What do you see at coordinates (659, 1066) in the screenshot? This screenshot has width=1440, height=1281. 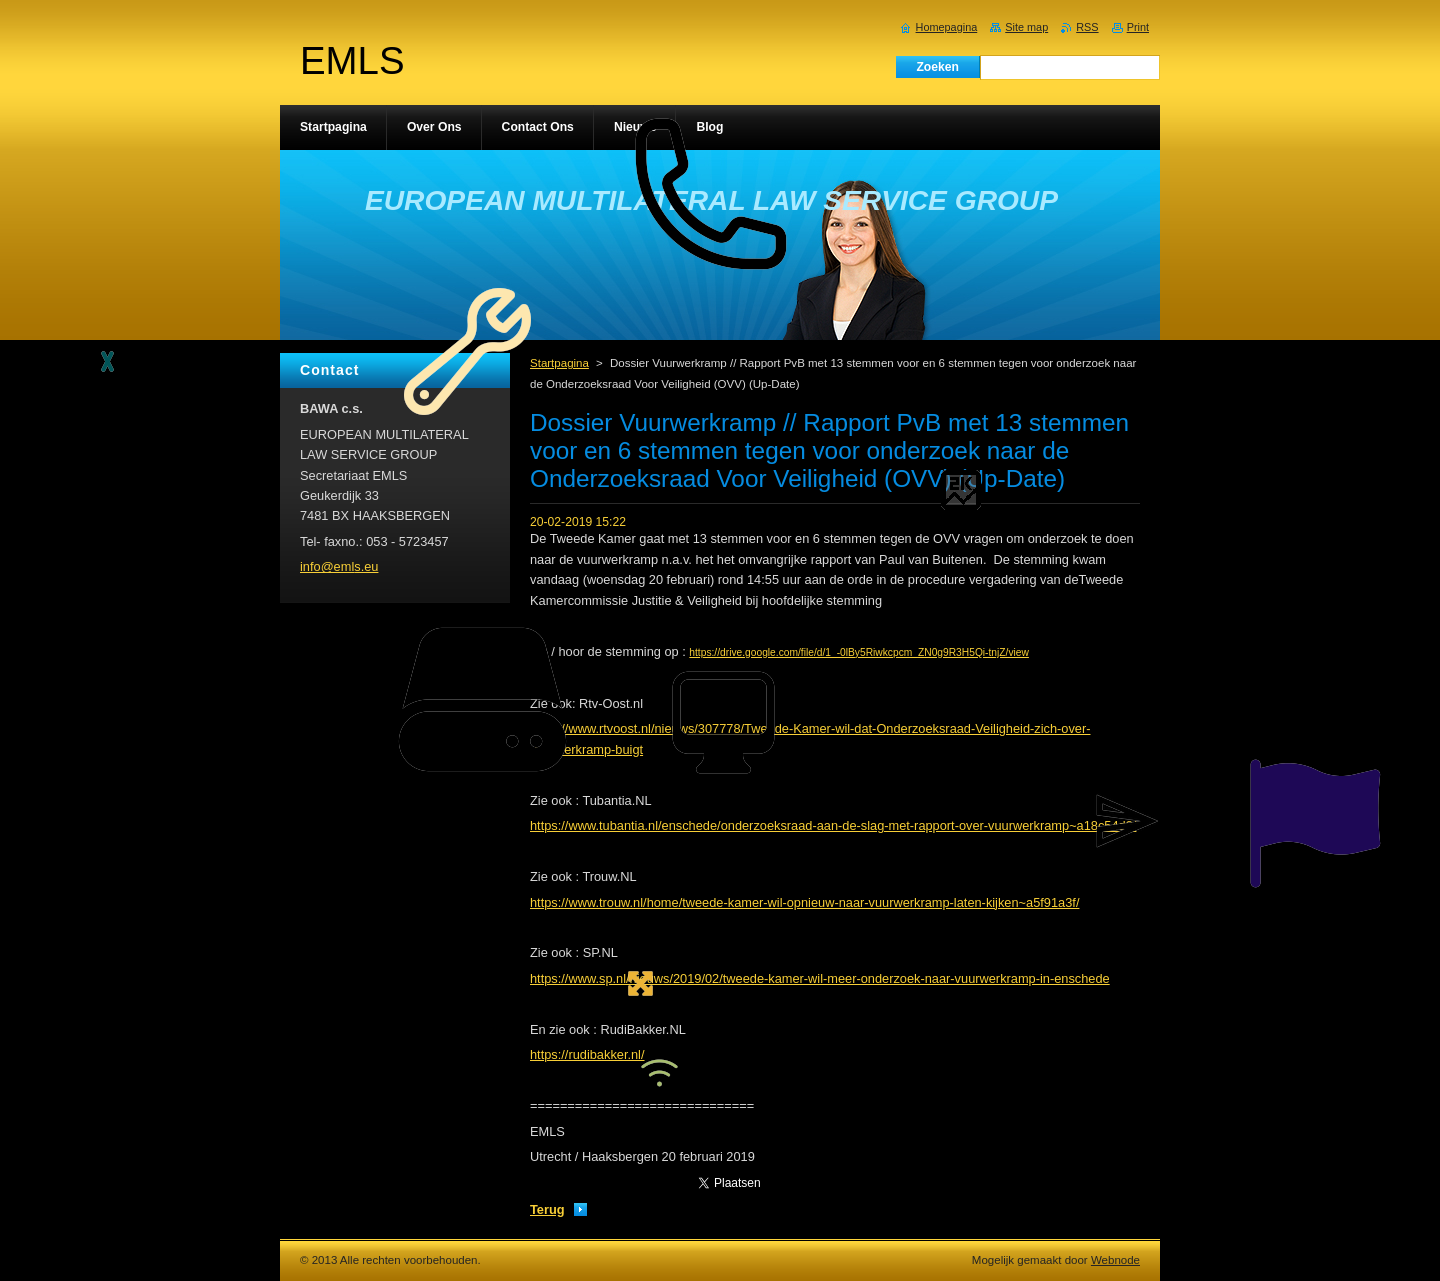 I see `indicates moderate wifi signal strength` at bounding box center [659, 1066].